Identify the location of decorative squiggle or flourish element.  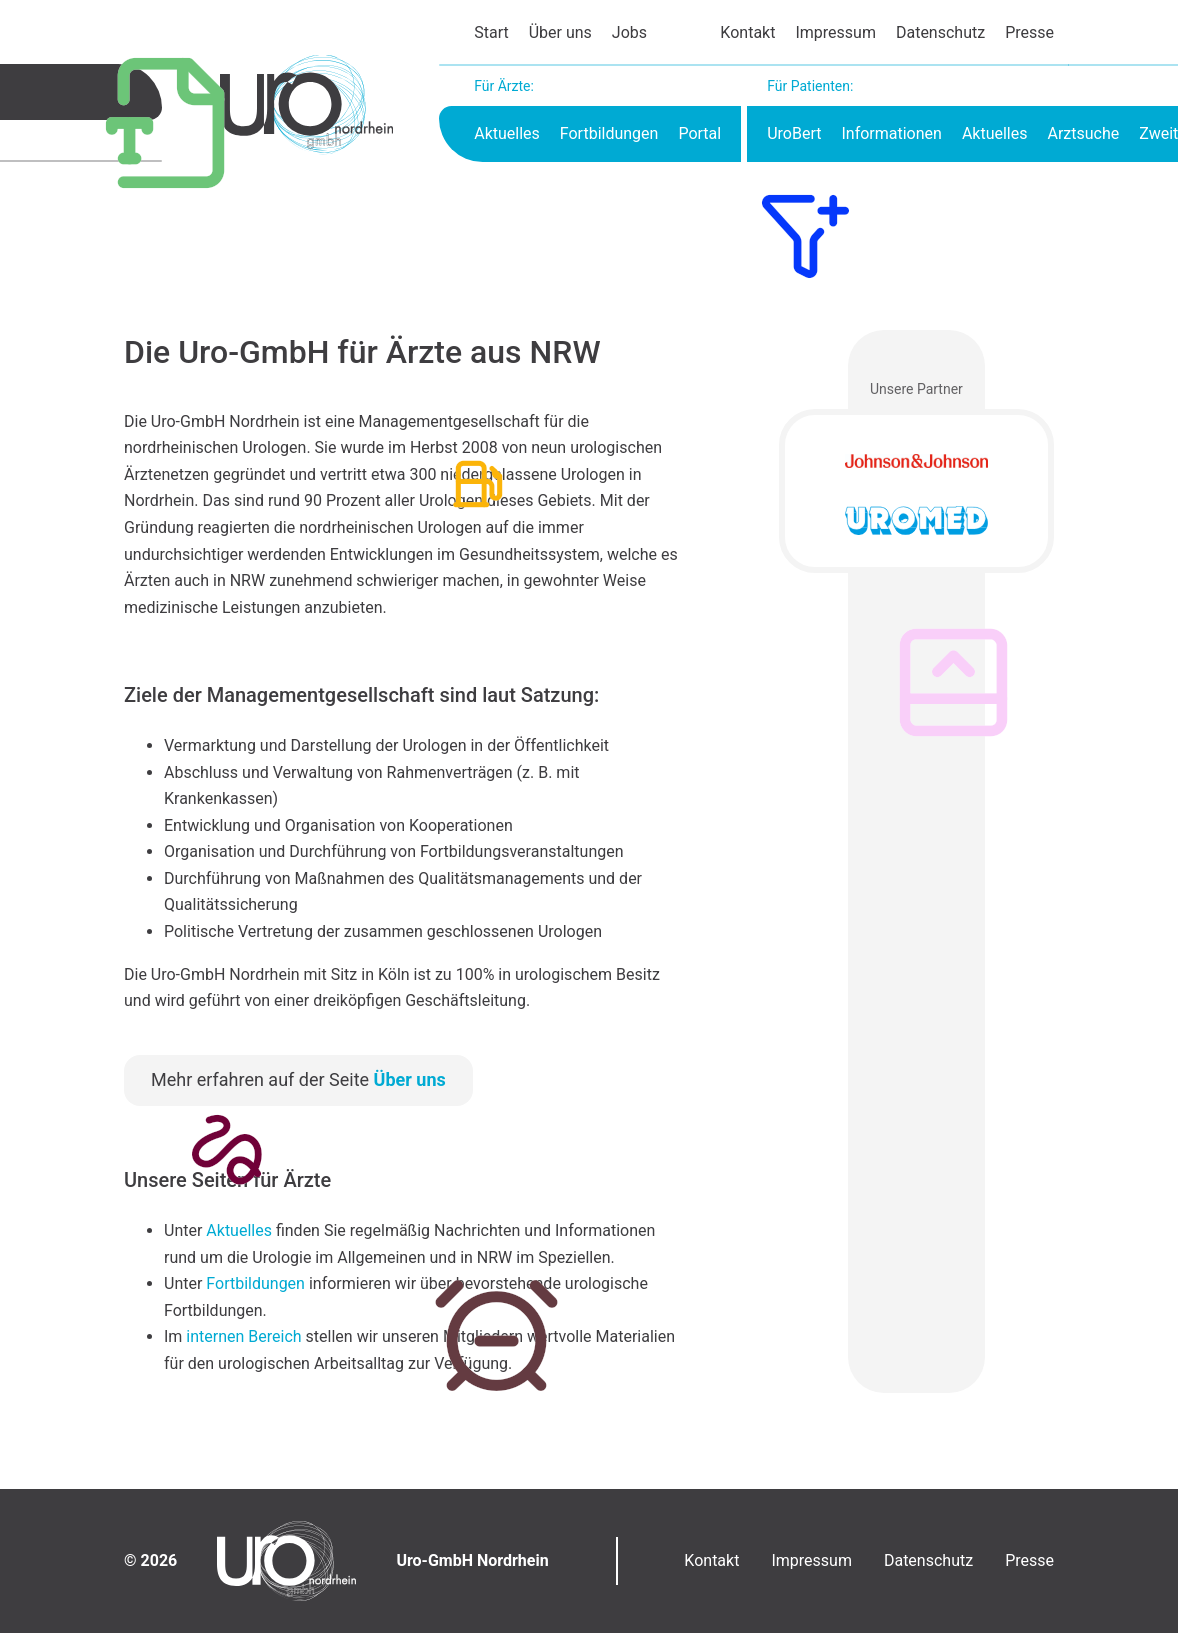
(226, 1149).